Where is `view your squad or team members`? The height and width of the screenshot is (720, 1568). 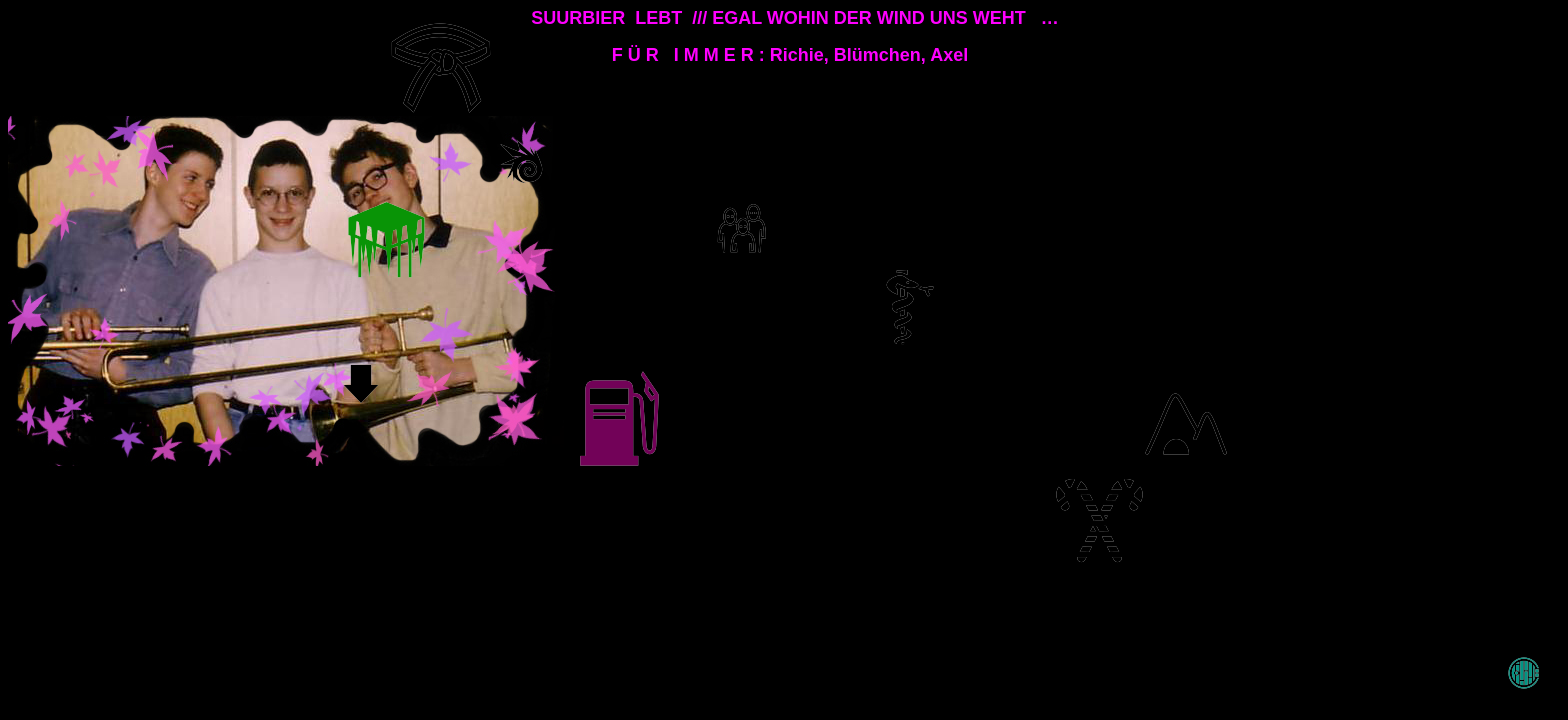
view your squad or team members is located at coordinates (742, 228).